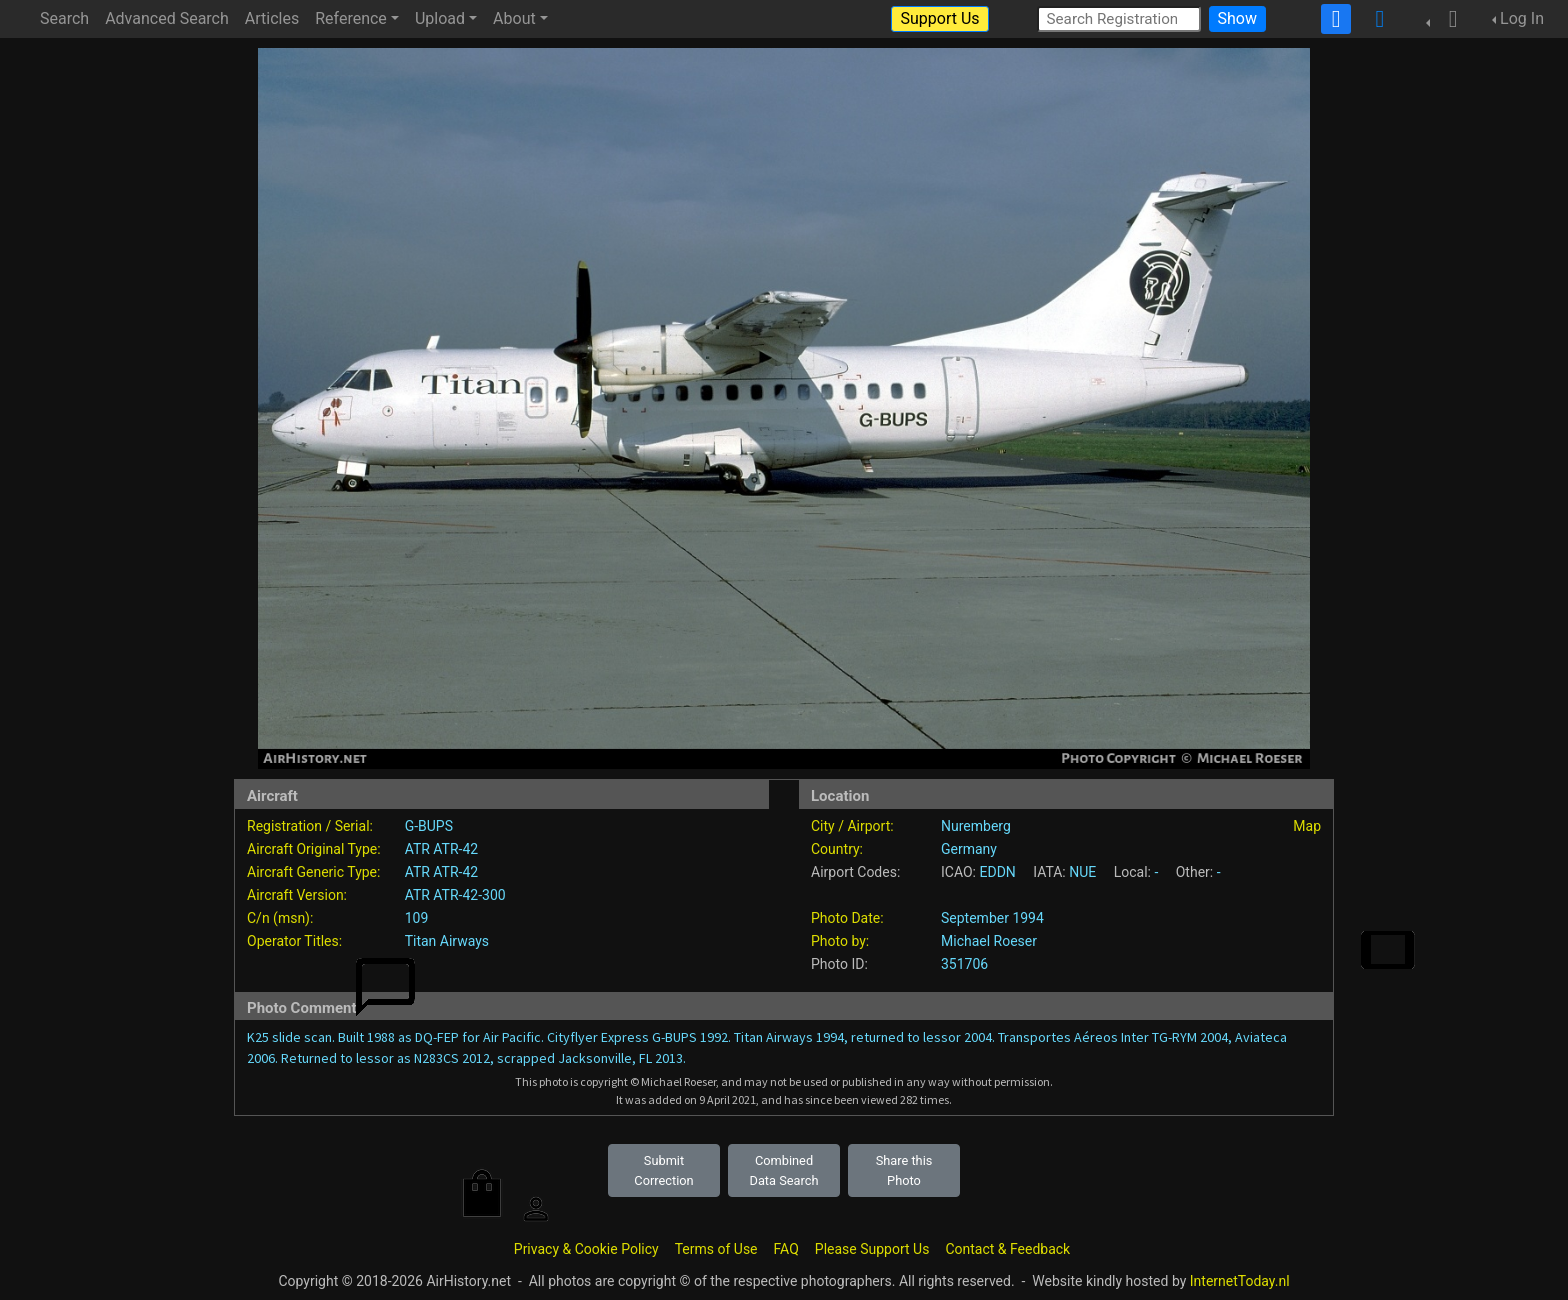 This screenshot has height=1300, width=1568. I want to click on view your profile, so click(536, 1209).